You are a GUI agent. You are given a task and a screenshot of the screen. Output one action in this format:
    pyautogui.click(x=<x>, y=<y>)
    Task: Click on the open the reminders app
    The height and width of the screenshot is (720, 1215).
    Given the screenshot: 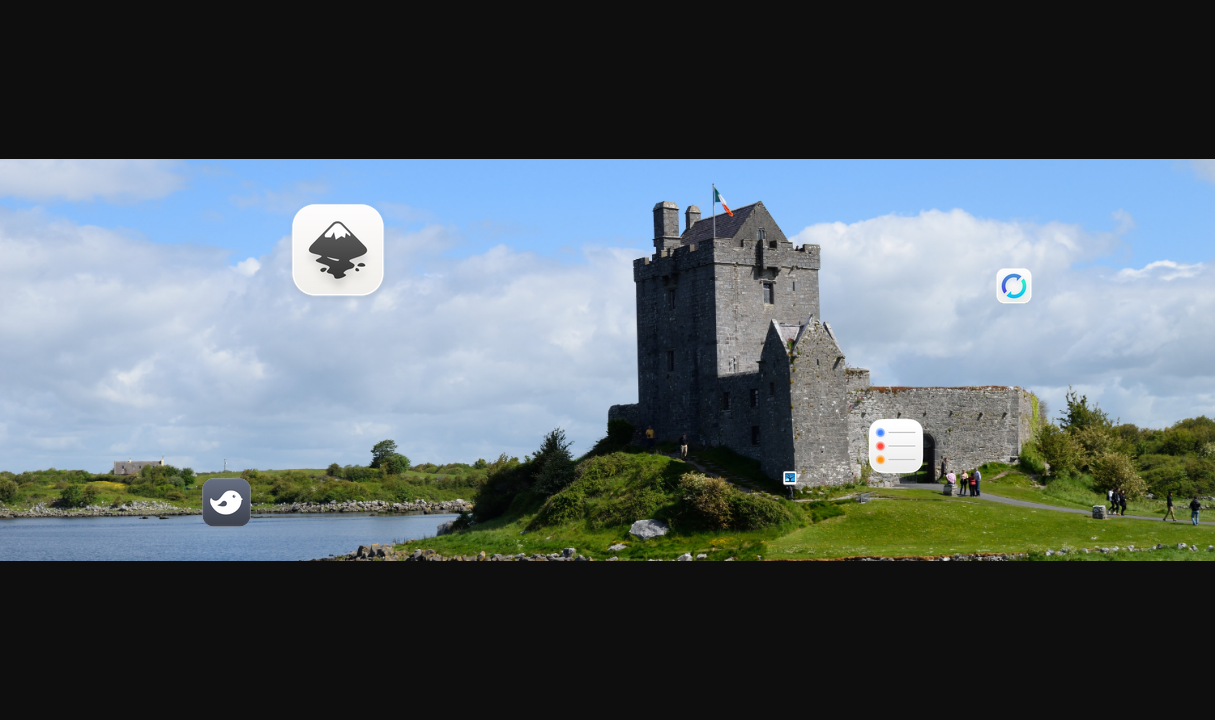 What is the action you would take?
    pyautogui.click(x=896, y=446)
    